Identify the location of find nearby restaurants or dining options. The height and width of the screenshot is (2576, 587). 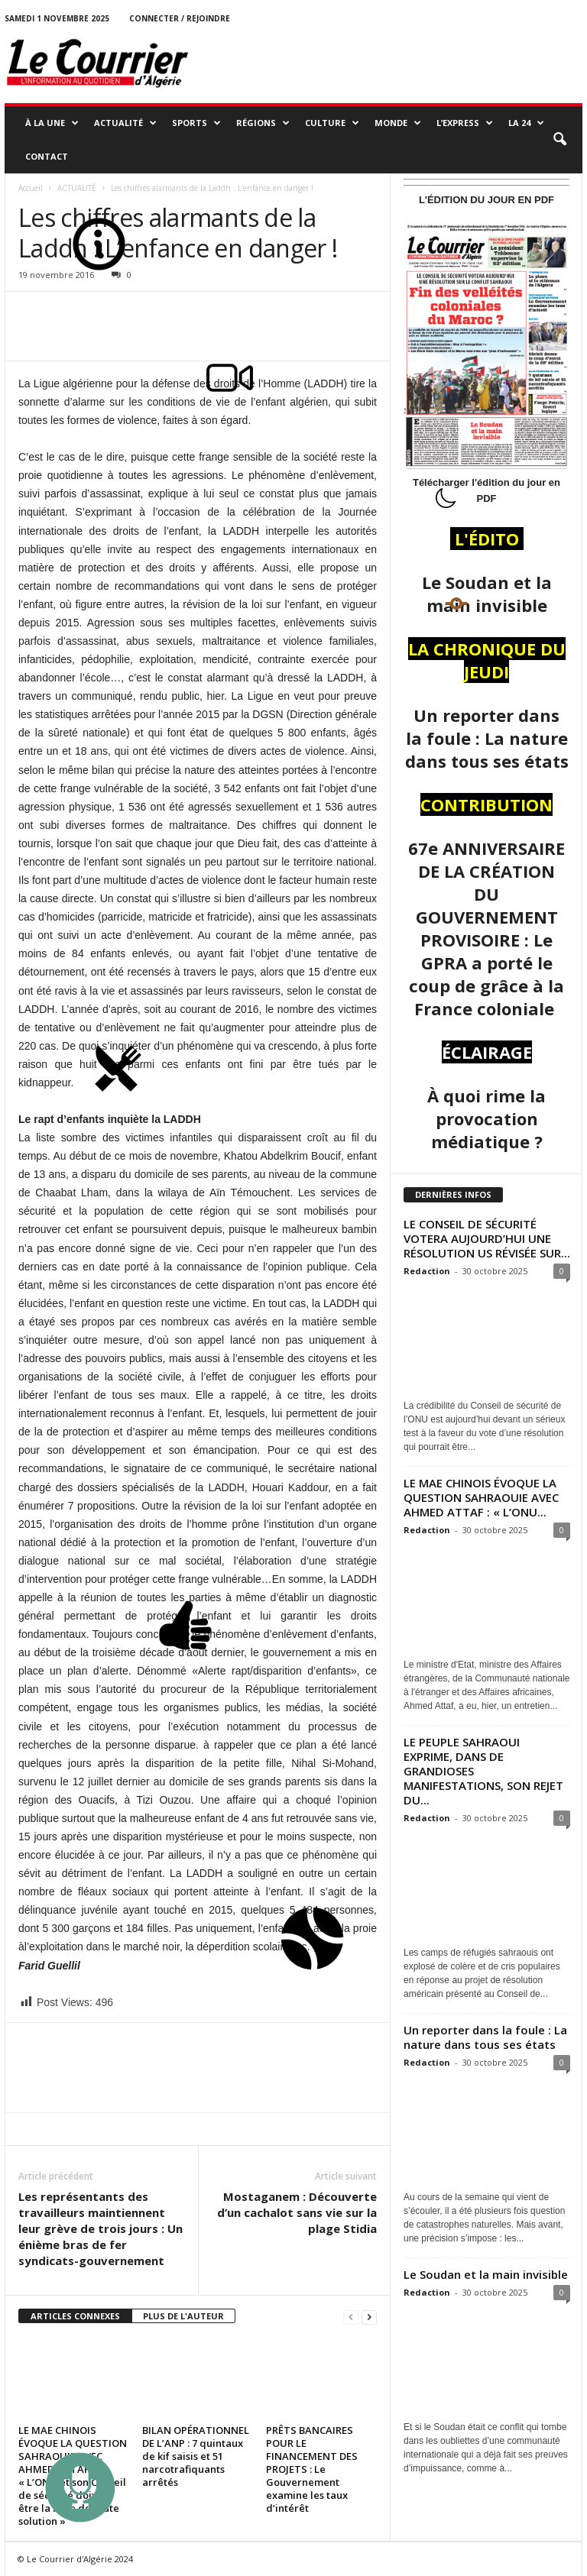
(118, 1068).